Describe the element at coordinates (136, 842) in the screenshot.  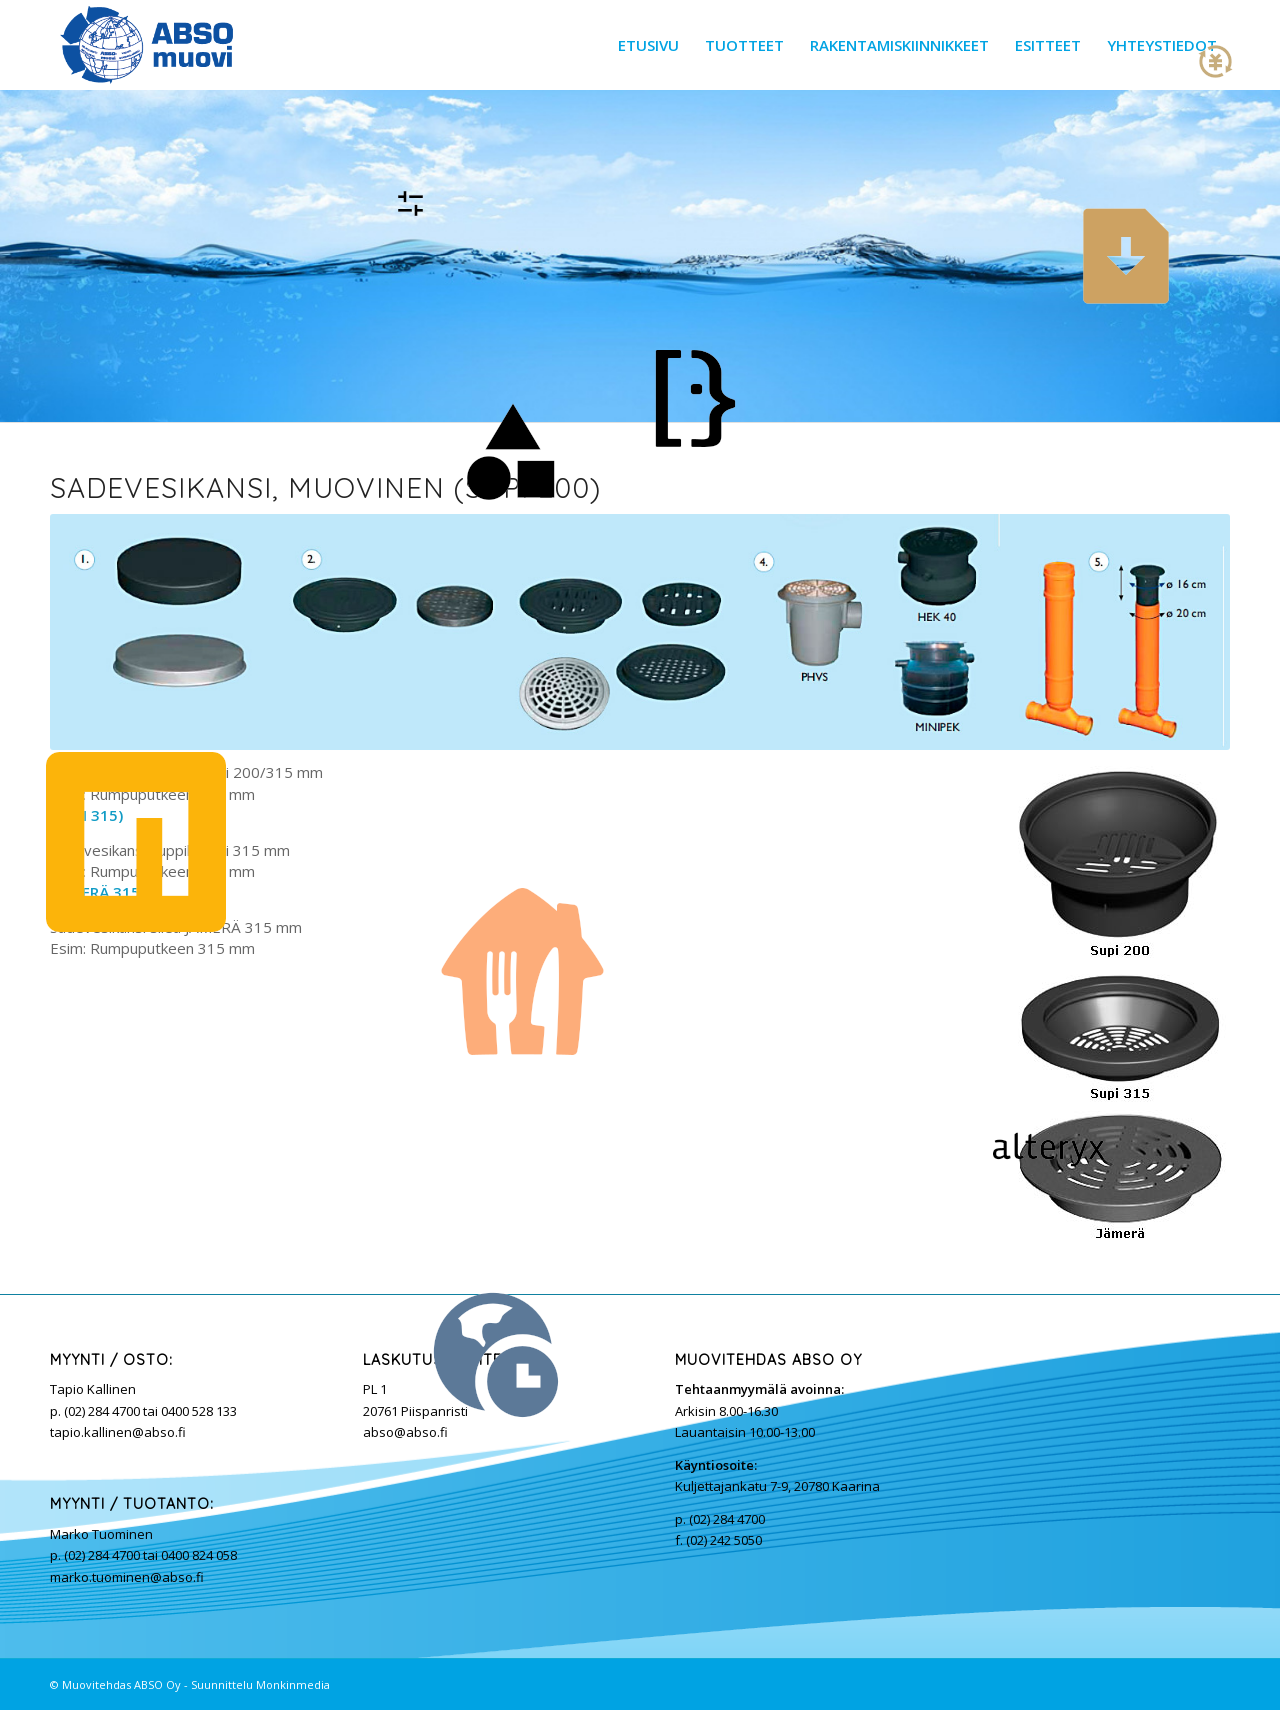
I see `npm package manager logo` at that location.